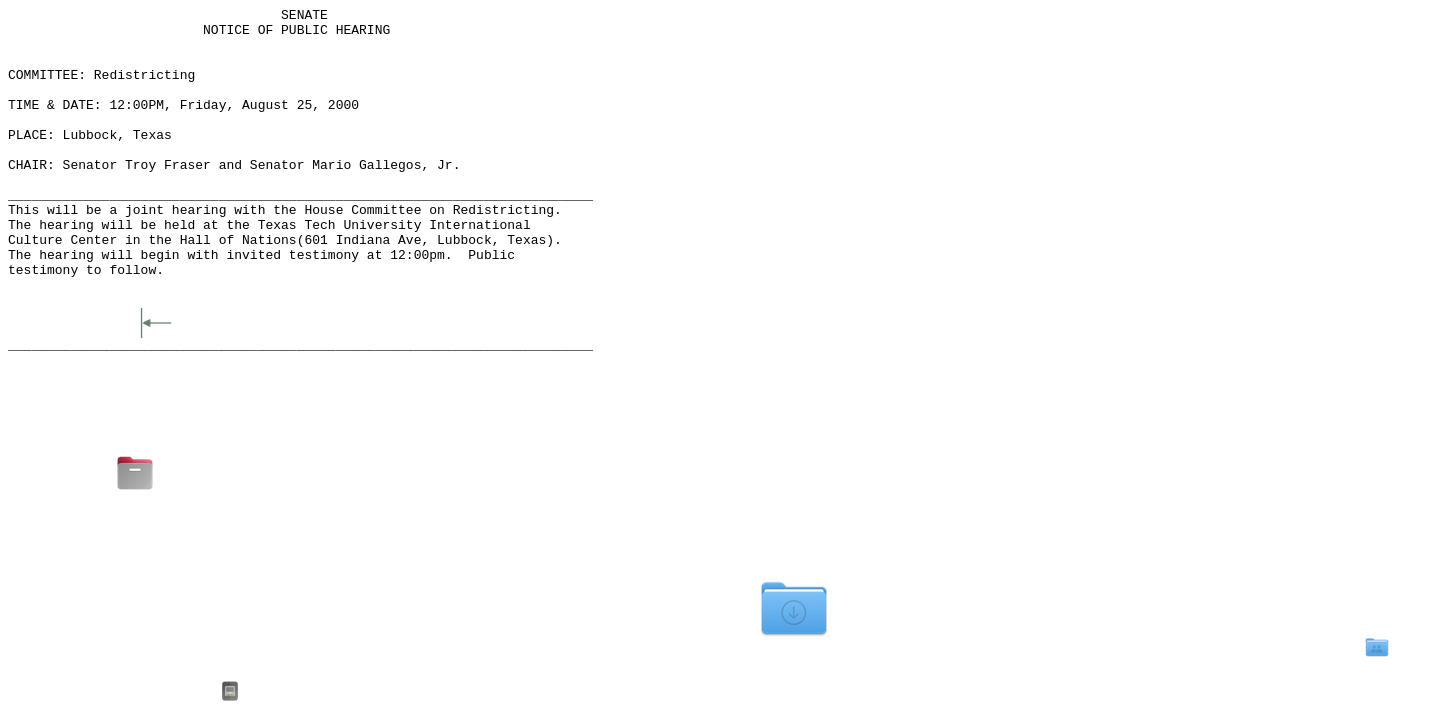 The height and width of the screenshot is (720, 1440). I want to click on go to the first item in a list or sequence, so click(156, 323).